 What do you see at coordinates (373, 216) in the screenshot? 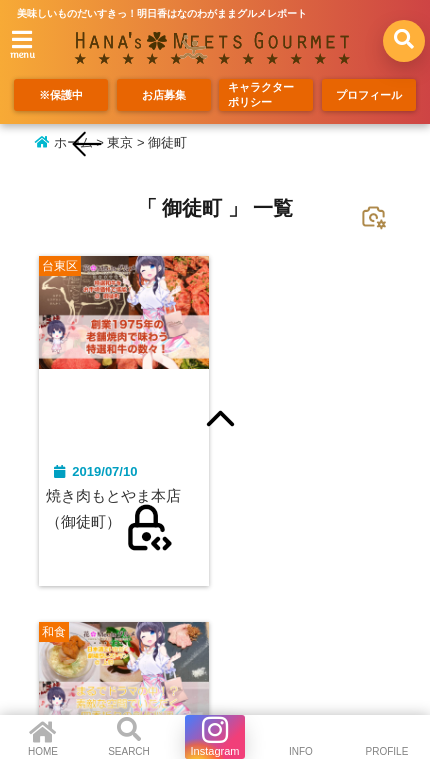
I see `adjust camera settings` at bounding box center [373, 216].